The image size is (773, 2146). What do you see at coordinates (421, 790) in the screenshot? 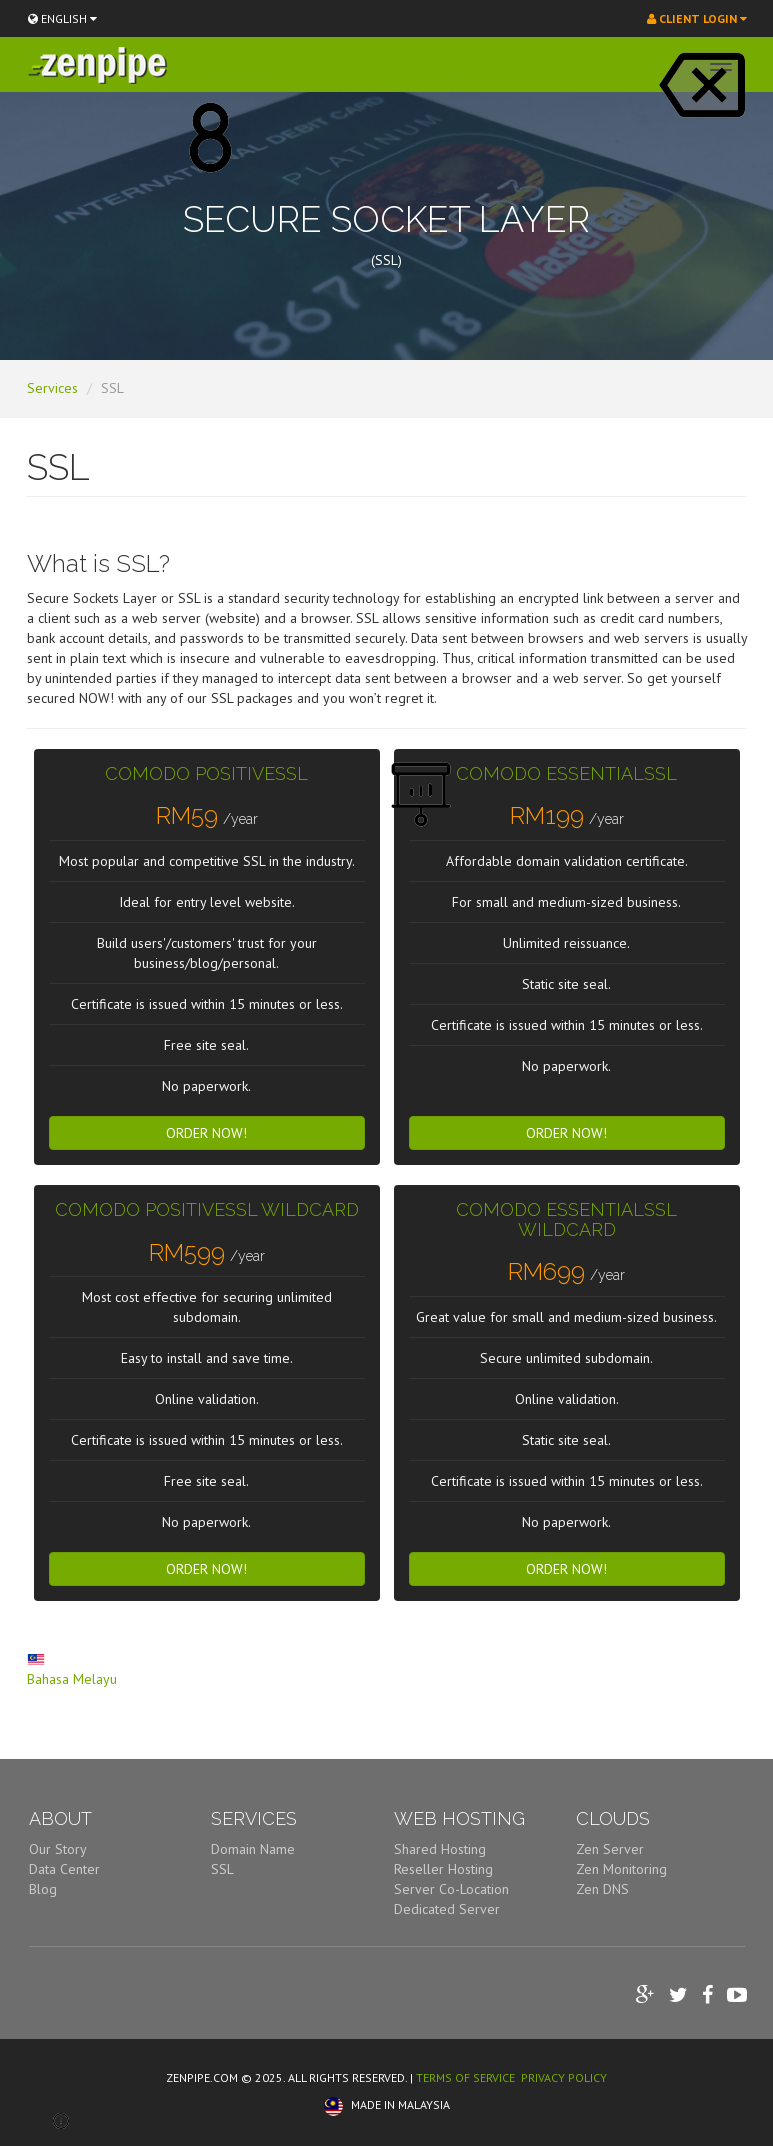
I see `view presentation with charts` at bounding box center [421, 790].